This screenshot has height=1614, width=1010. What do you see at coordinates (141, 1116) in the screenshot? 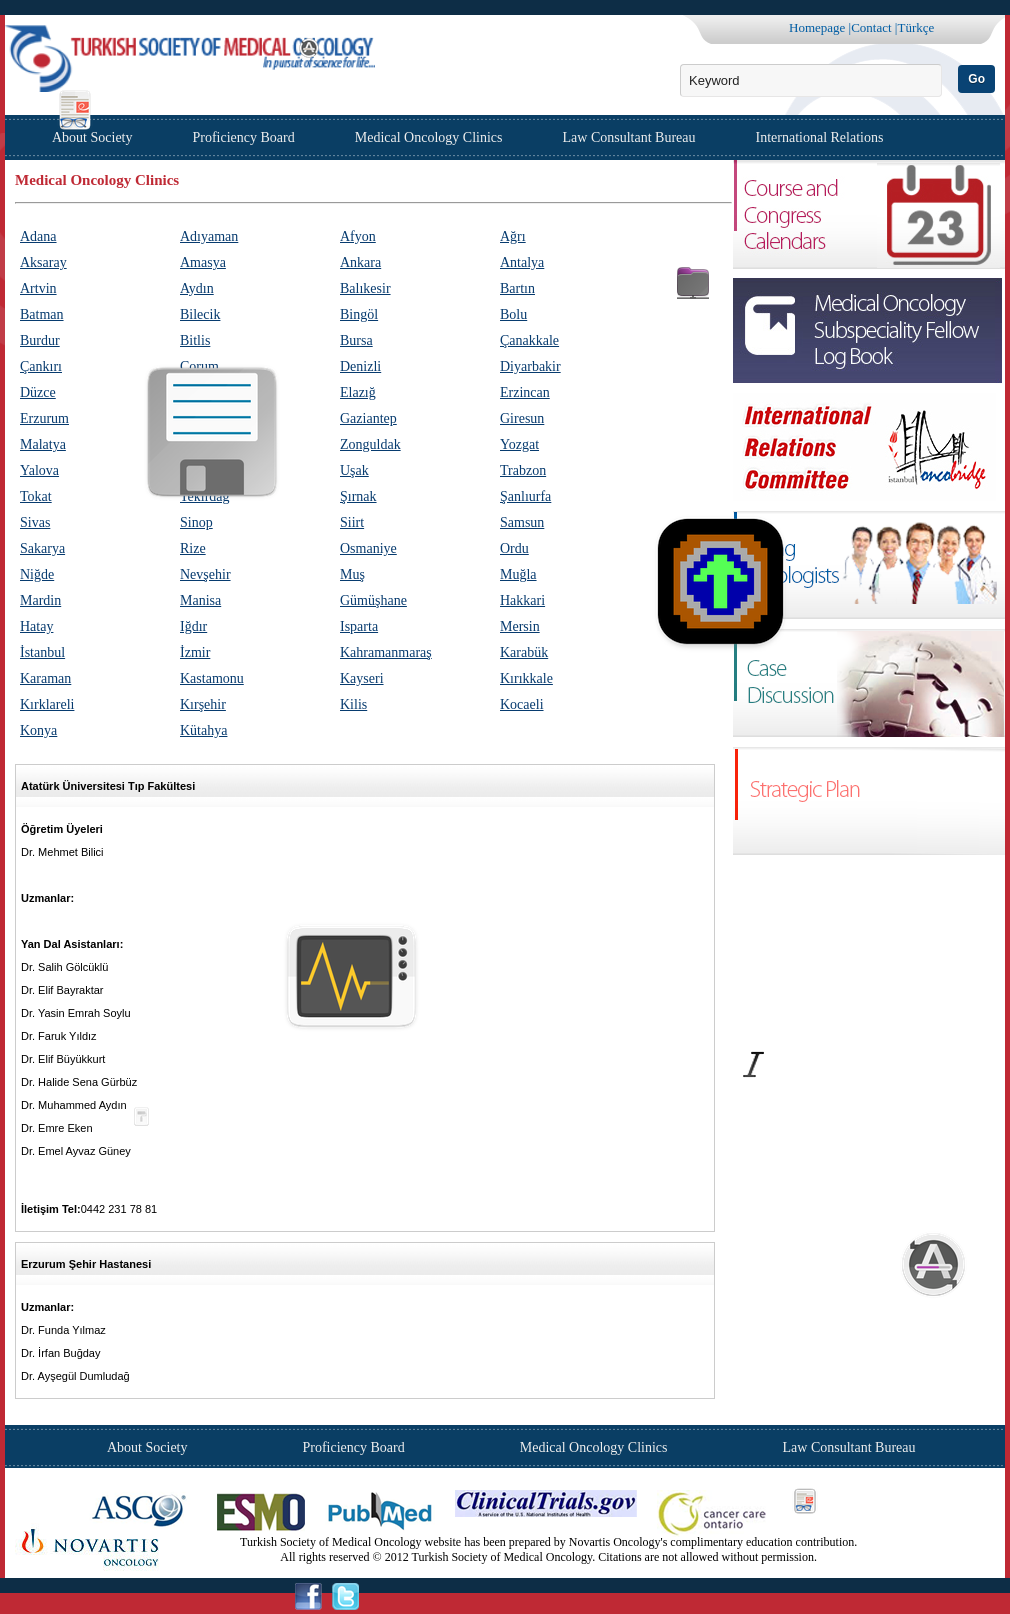
I see `open a theme configuration file` at bounding box center [141, 1116].